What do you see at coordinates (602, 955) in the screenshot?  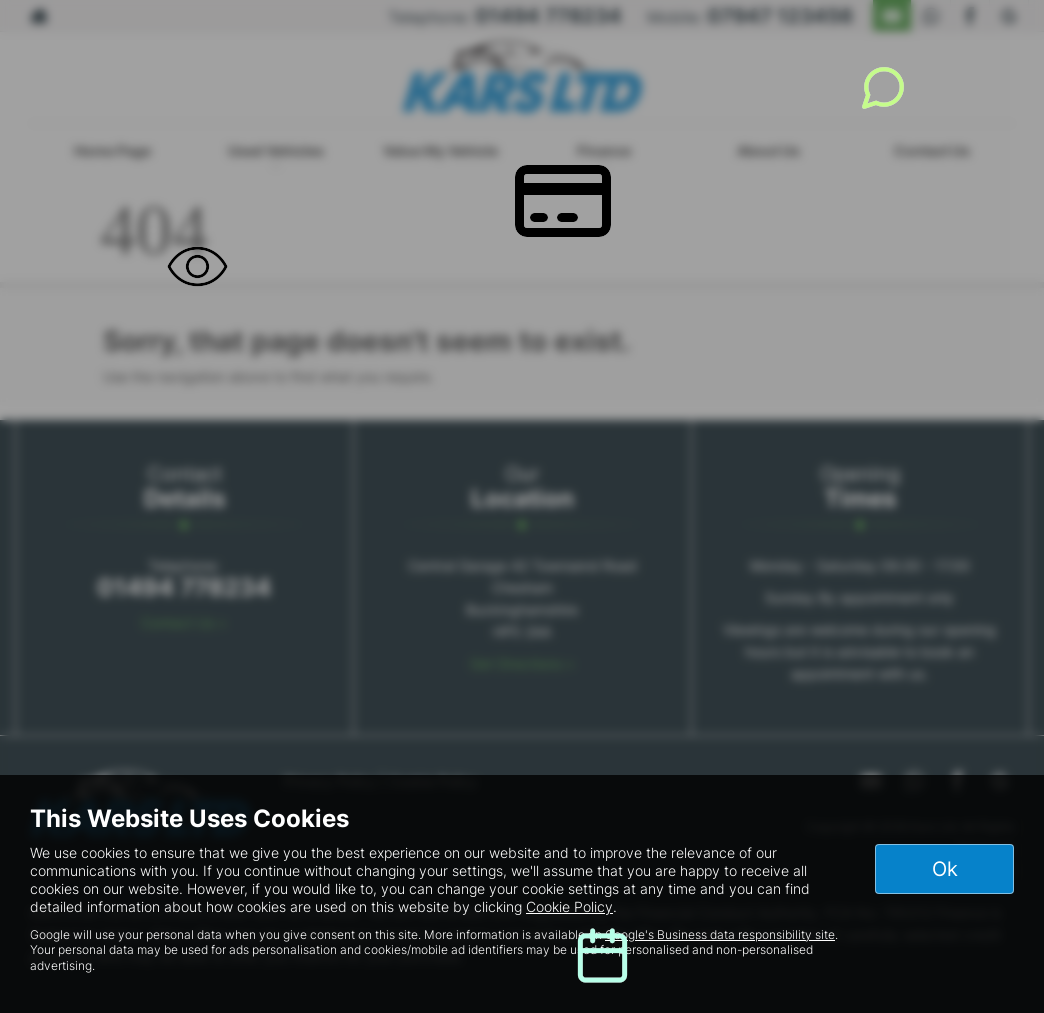 I see `view or open calendar` at bounding box center [602, 955].